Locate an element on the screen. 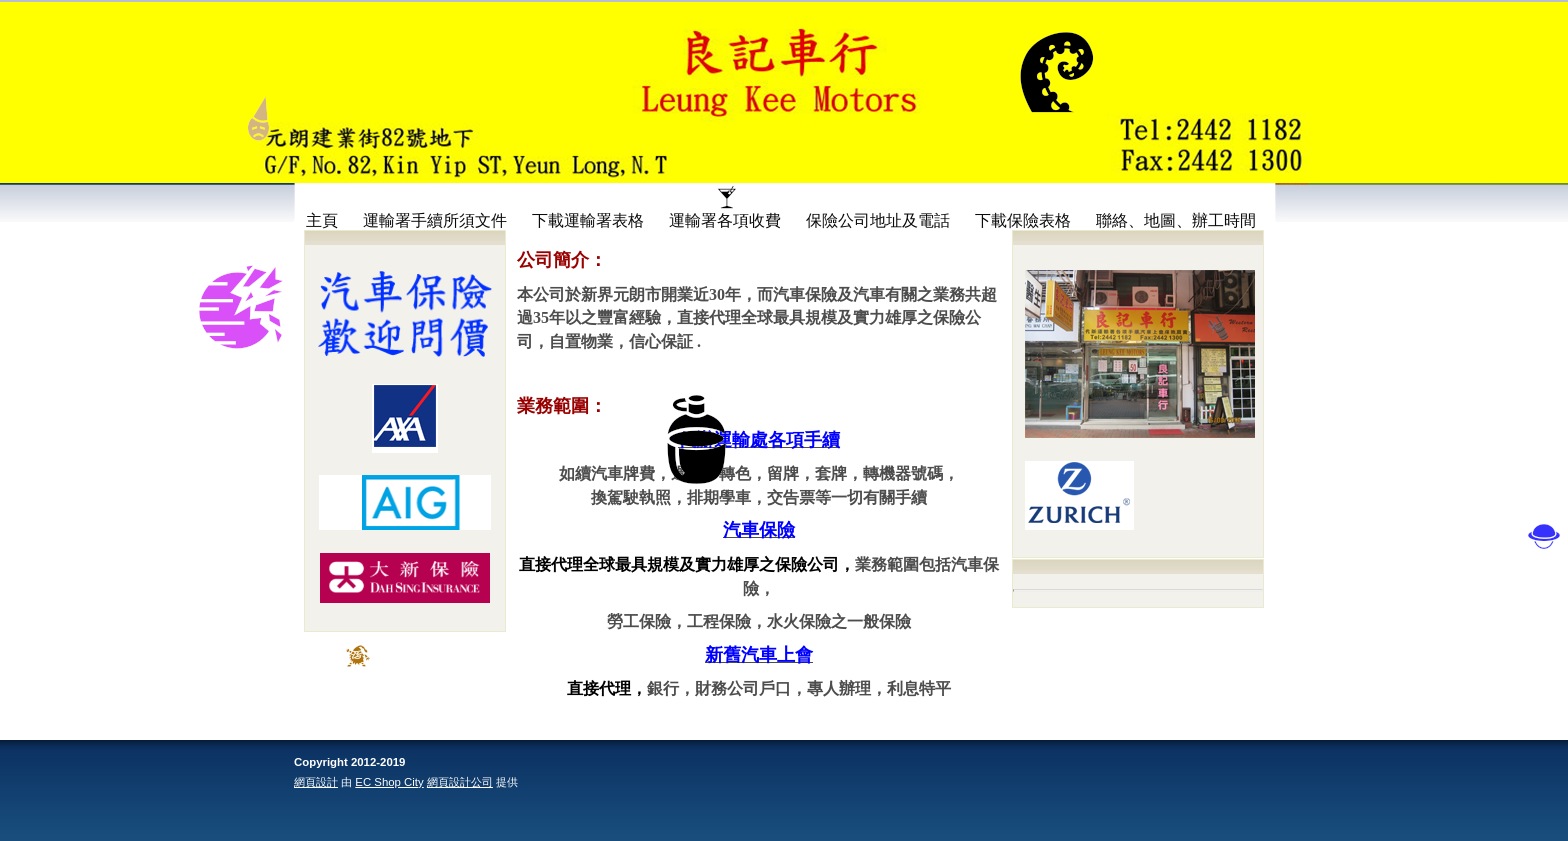  indicates a player penalty or mistake is located at coordinates (258, 118).